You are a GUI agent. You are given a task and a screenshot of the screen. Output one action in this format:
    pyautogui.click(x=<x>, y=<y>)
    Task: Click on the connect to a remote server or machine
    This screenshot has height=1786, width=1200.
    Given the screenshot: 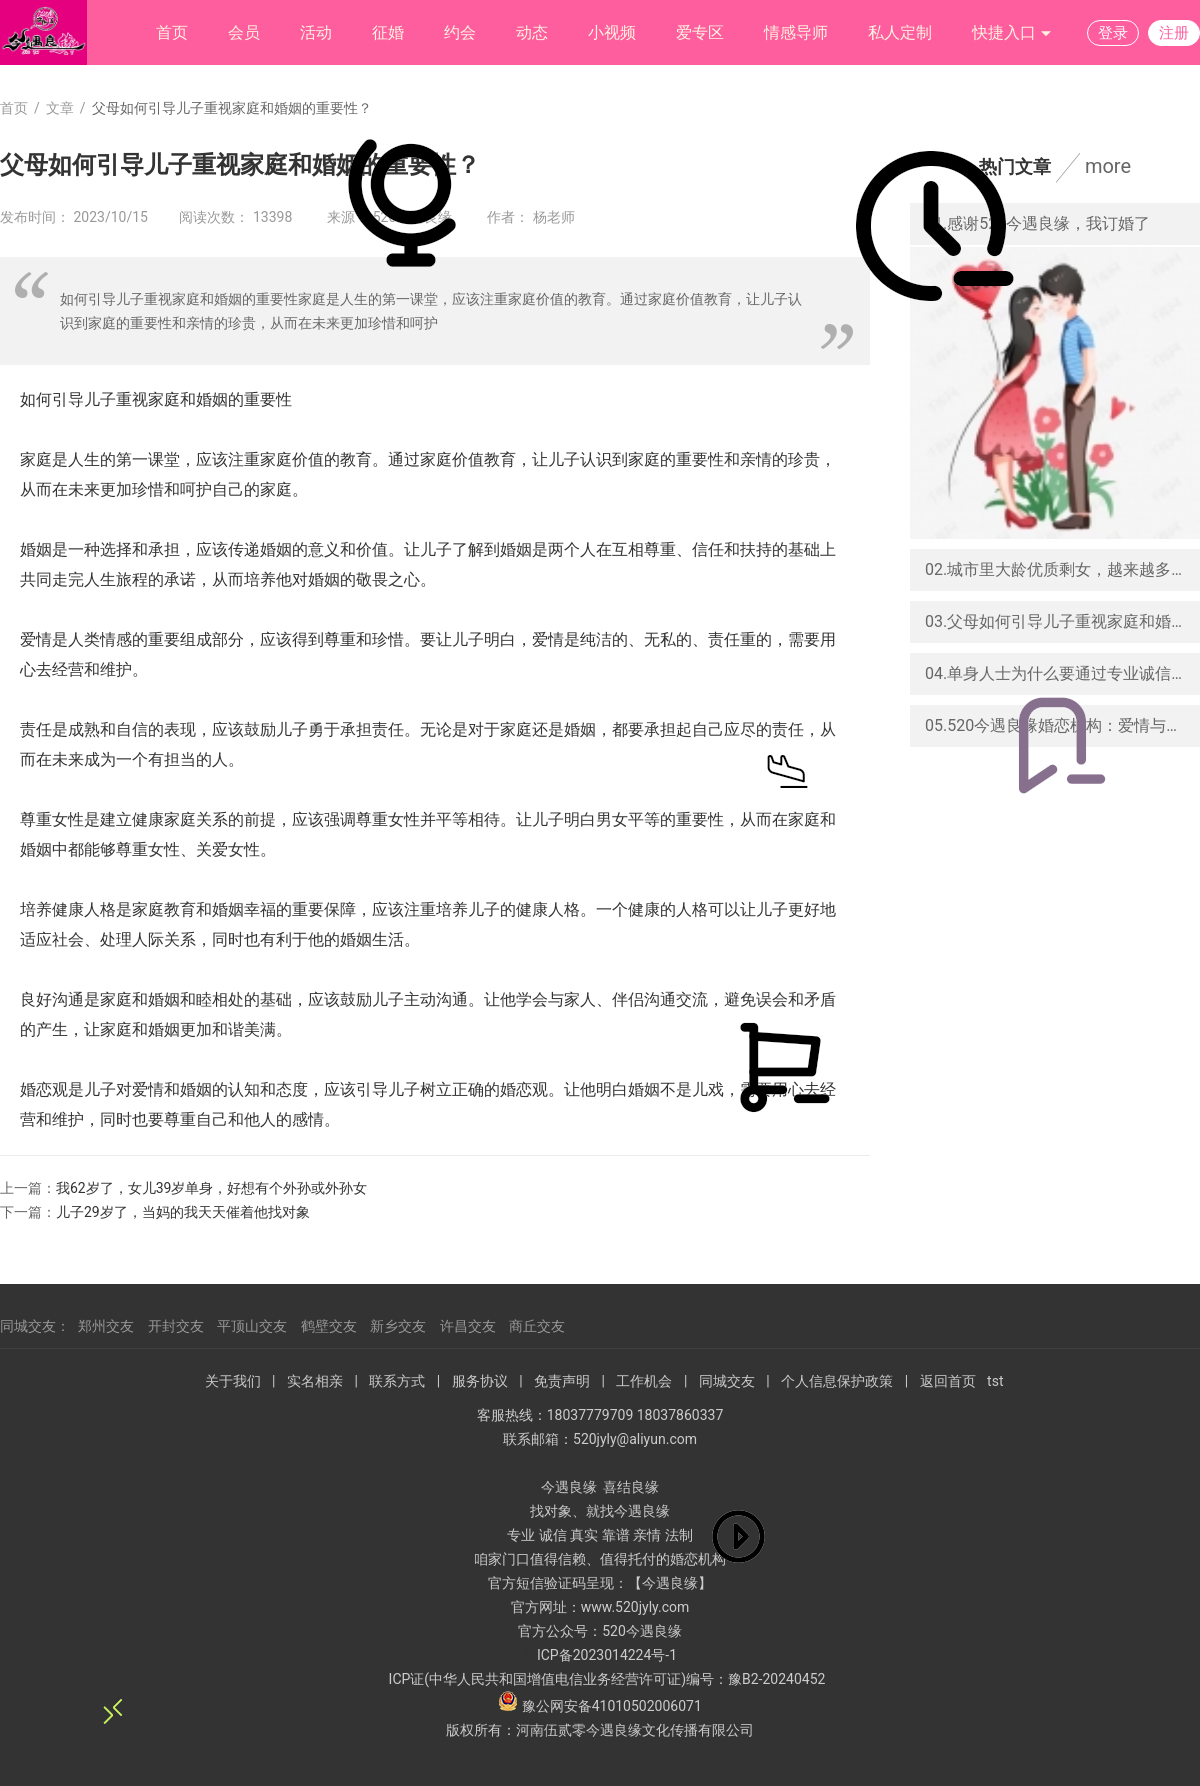 What is the action you would take?
    pyautogui.click(x=113, y=1712)
    